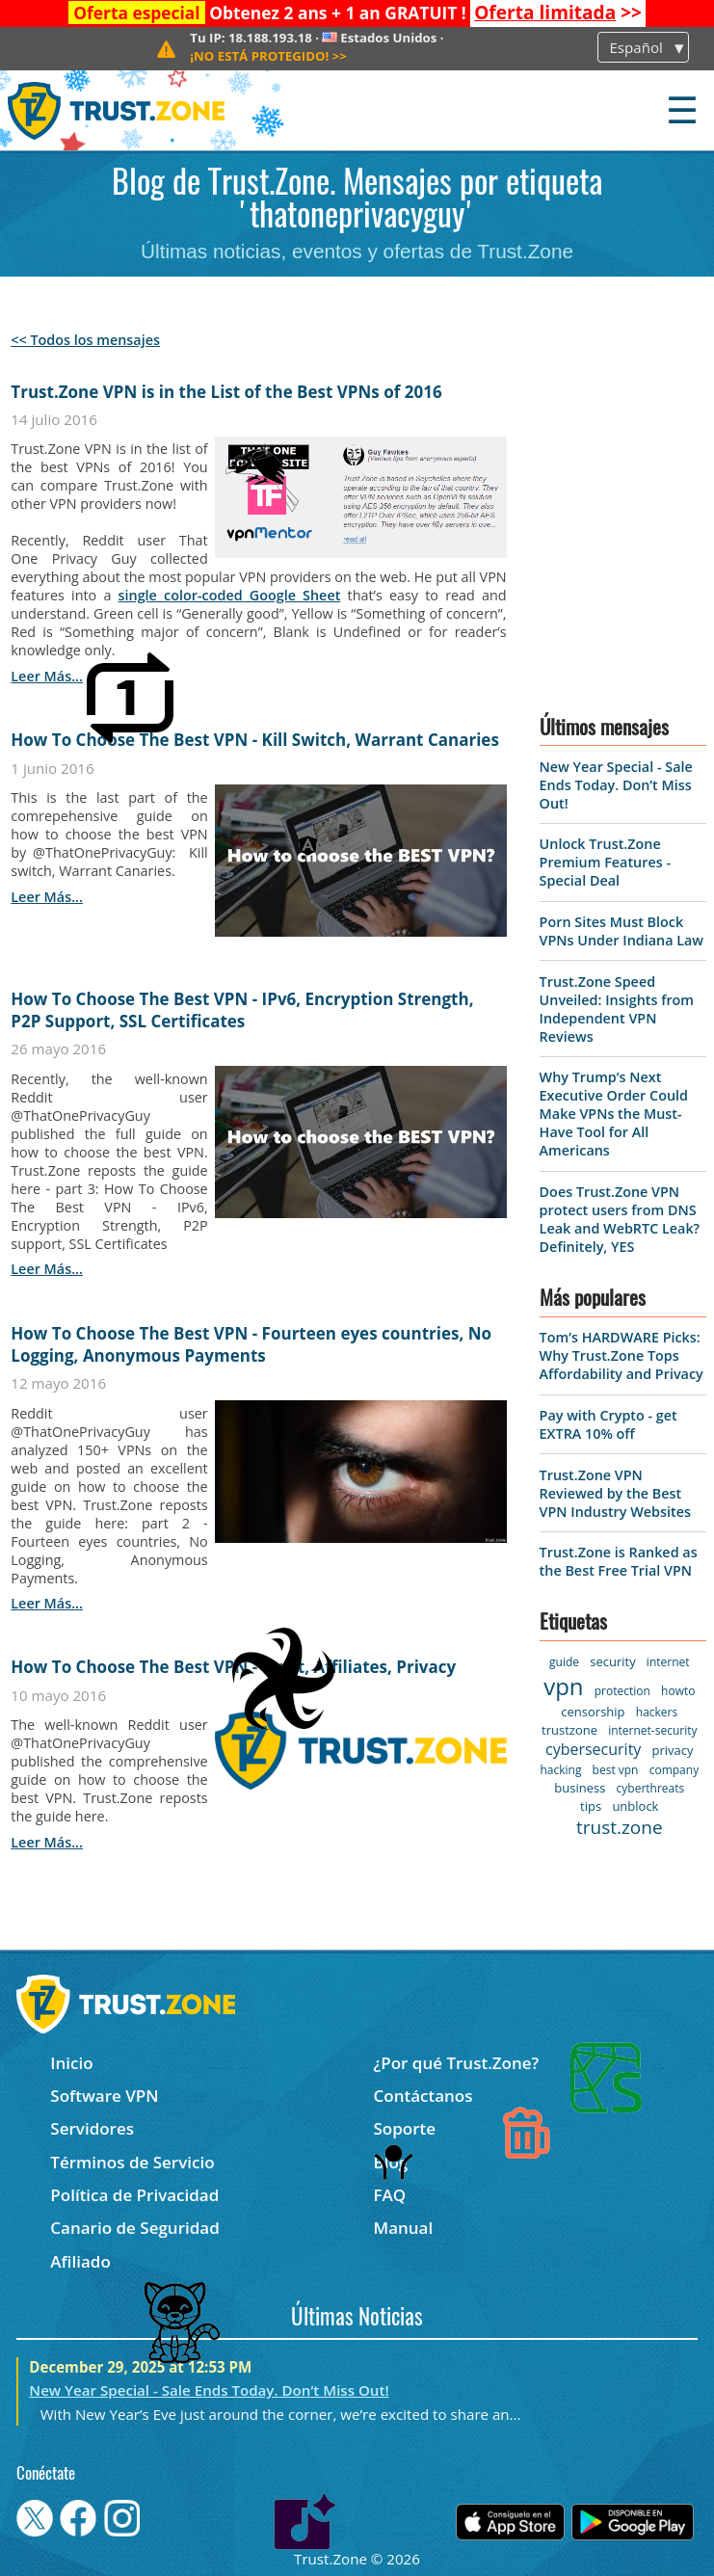 Image resolution: width=714 pixels, height=2576 pixels. What do you see at coordinates (130, 698) in the screenshot?
I see `repeat the current track` at bounding box center [130, 698].